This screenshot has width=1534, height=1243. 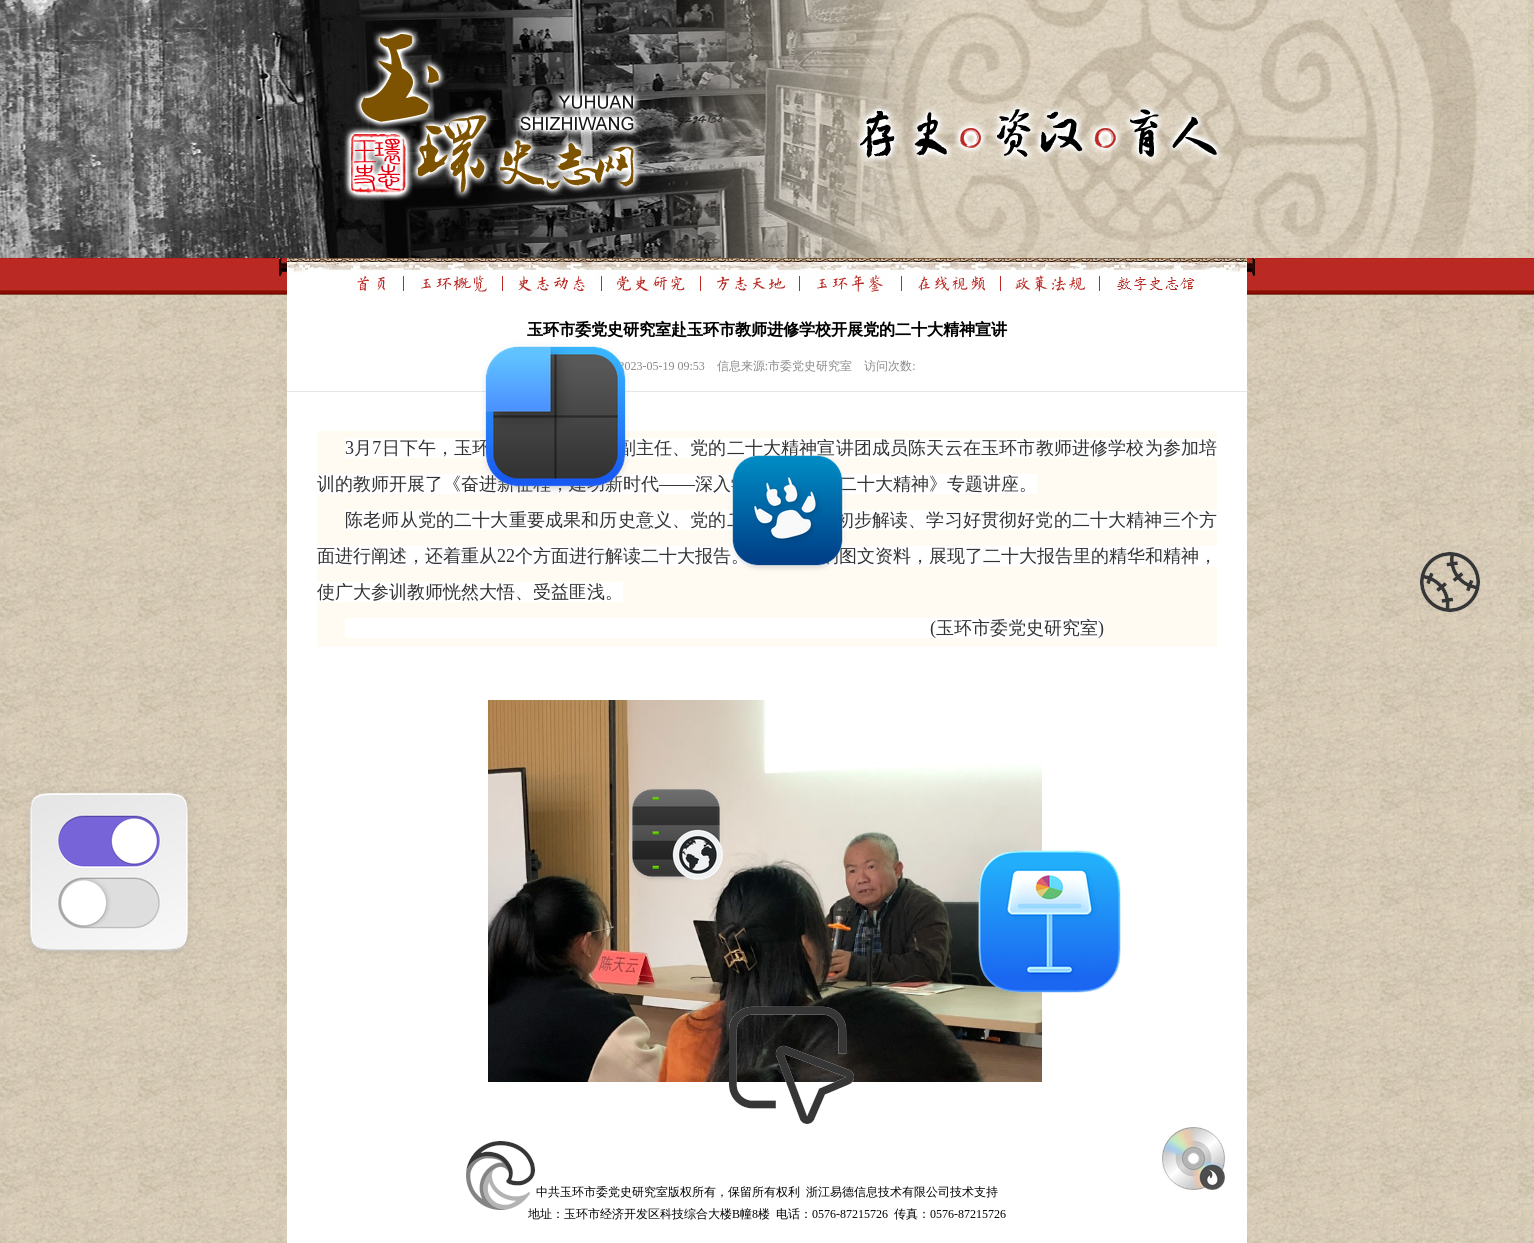 What do you see at coordinates (1193, 1158) in the screenshot?
I see `burn files to a CD or DVD` at bounding box center [1193, 1158].